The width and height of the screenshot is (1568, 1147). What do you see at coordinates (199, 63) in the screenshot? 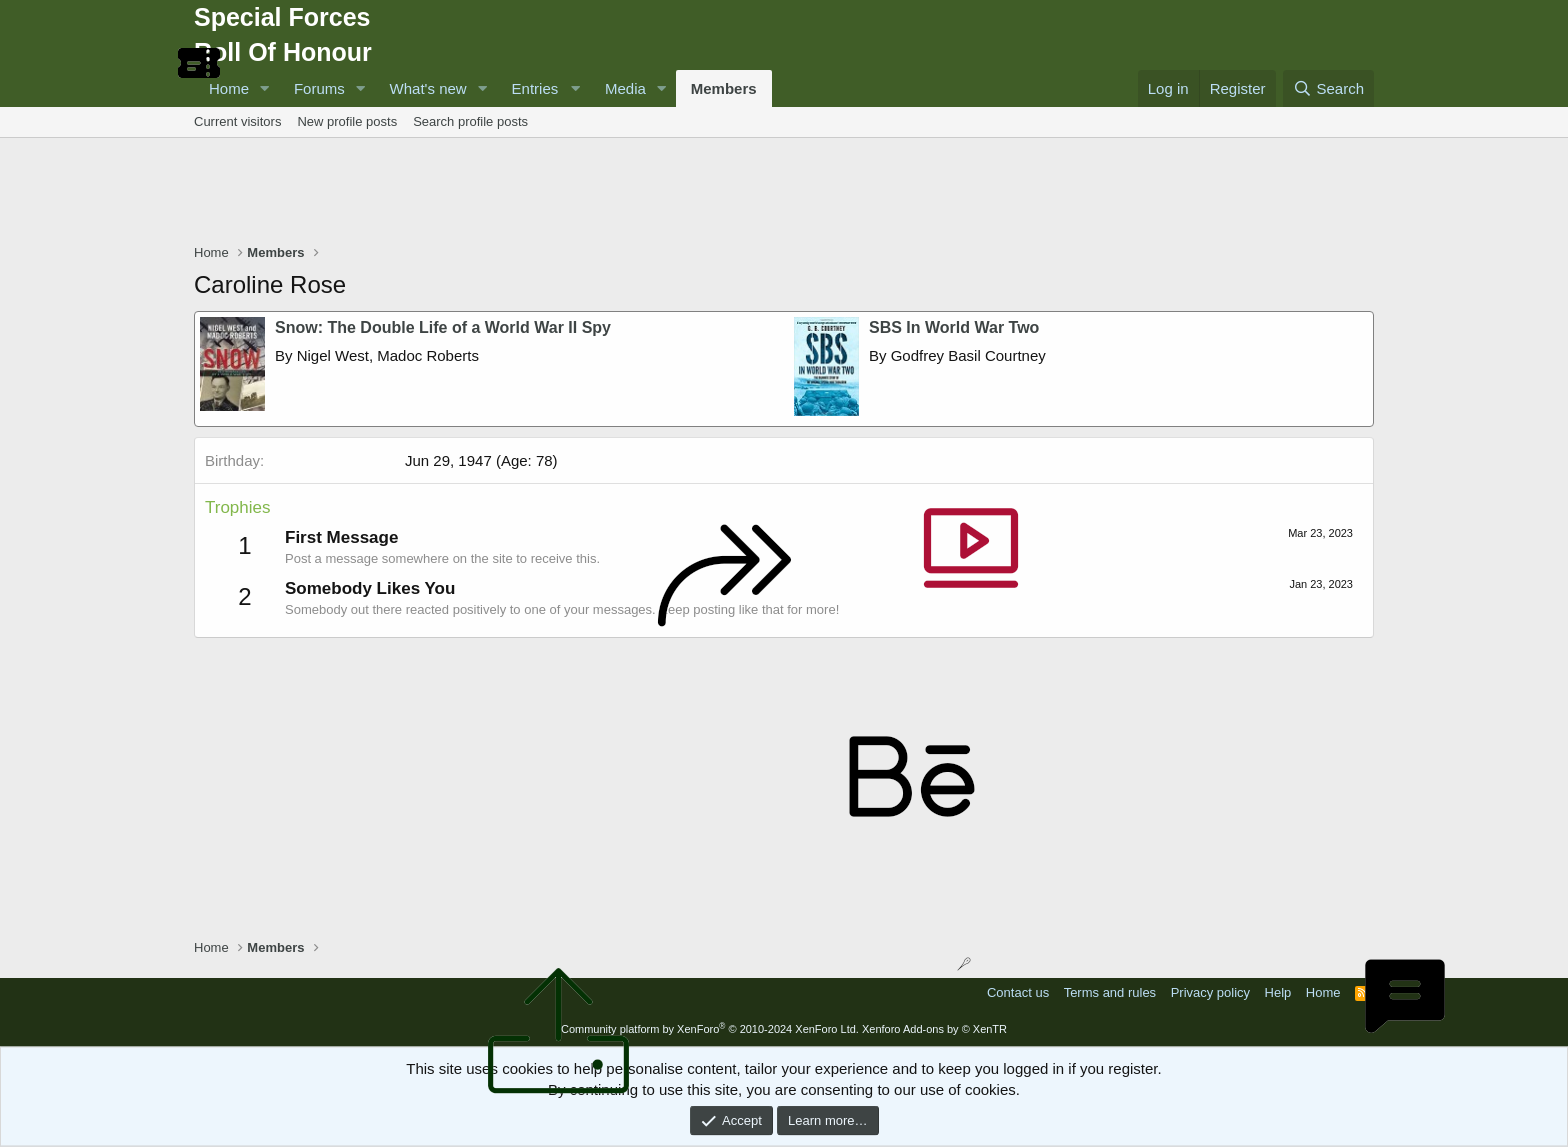
I see `view your tickets or passes` at bounding box center [199, 63].